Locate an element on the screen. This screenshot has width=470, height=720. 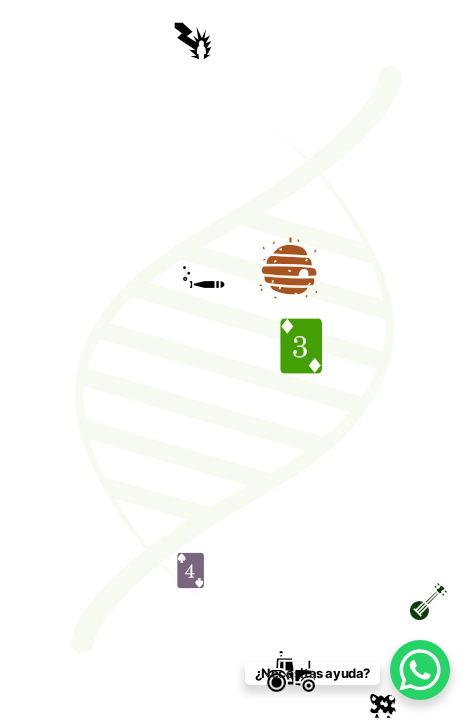
access farming or agricultural features is located at coordinates (290, 671).